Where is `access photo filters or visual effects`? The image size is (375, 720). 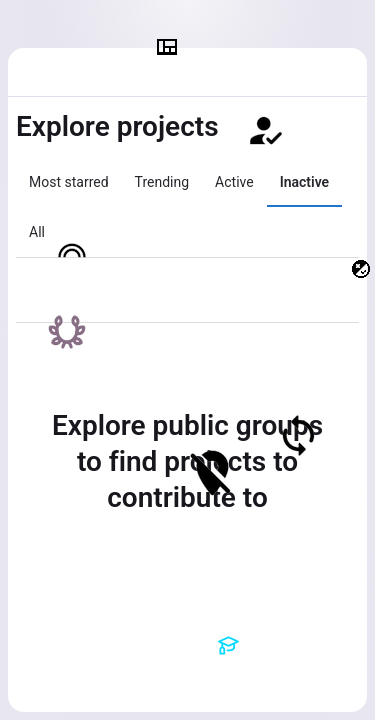
access photo filters or visual effects is located at coordinates (72, 251).